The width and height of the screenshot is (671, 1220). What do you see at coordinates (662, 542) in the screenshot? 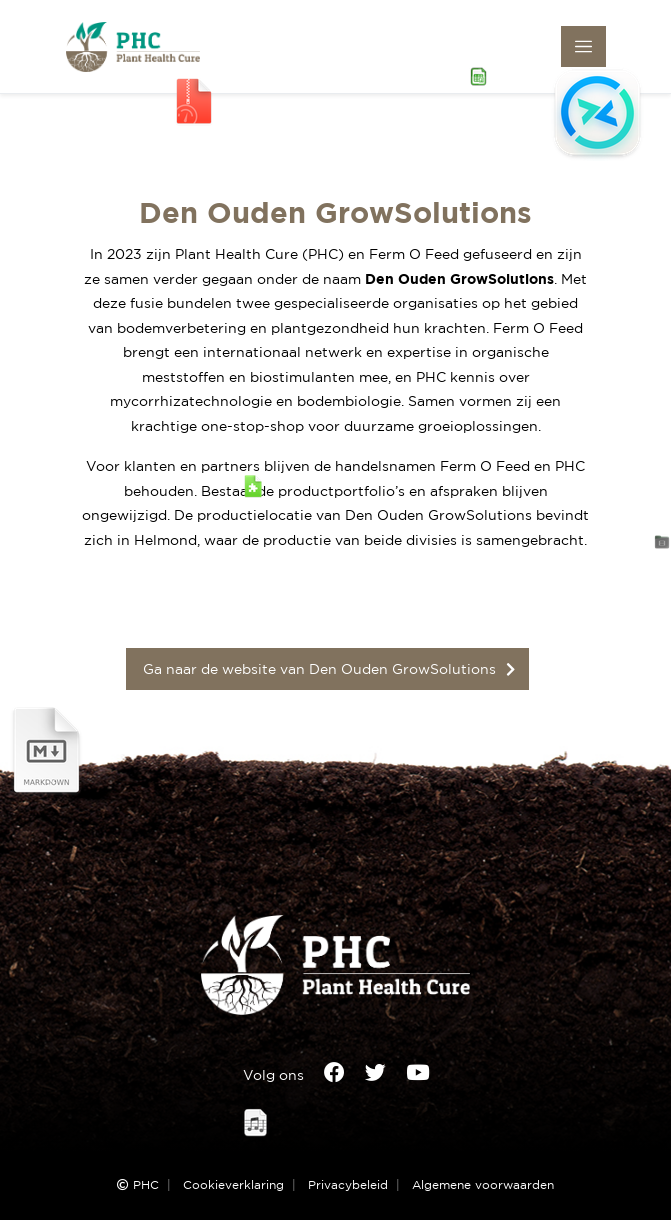
I see `open your videos folder` at bounding box center [662, 542].